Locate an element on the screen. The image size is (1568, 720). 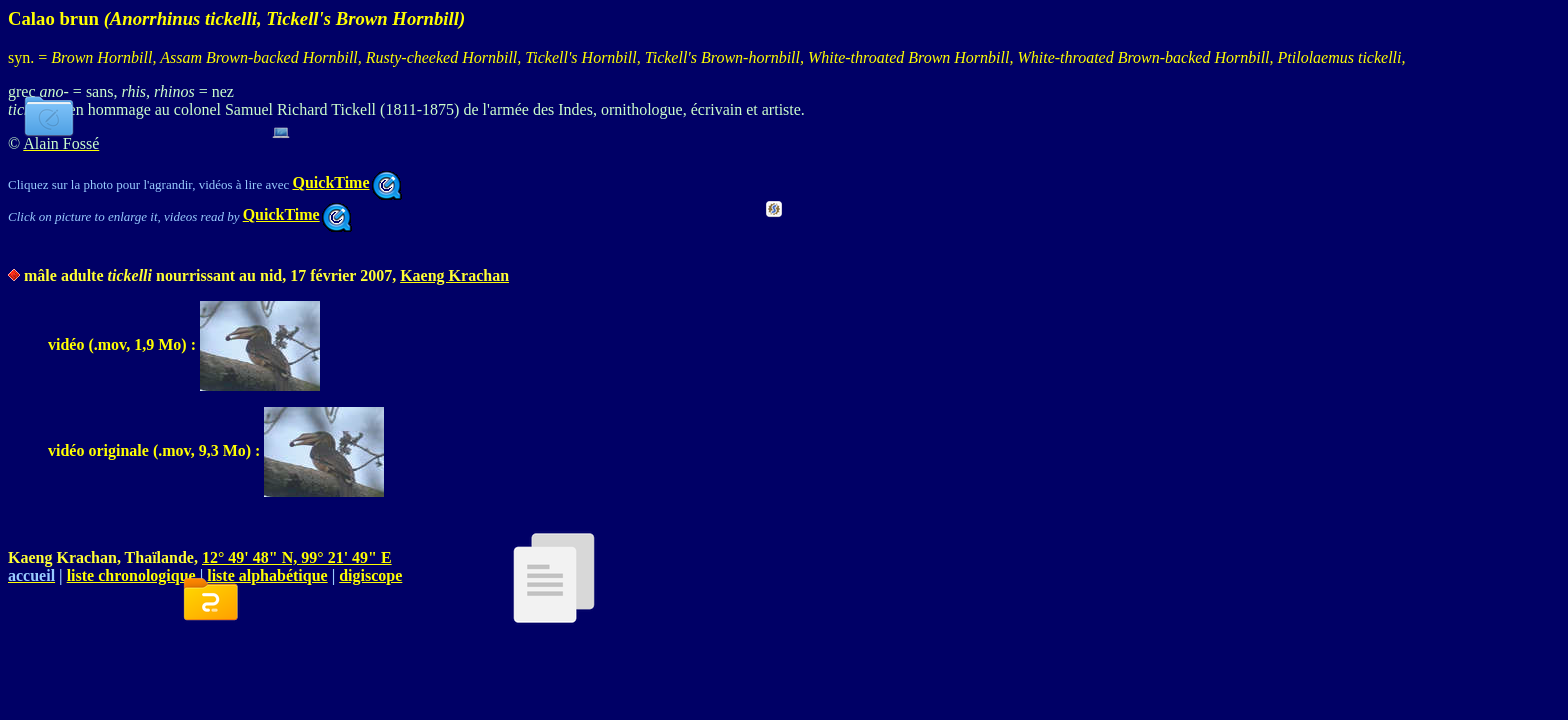
indicates a folder contains documents is located at coordinates (554, 578).